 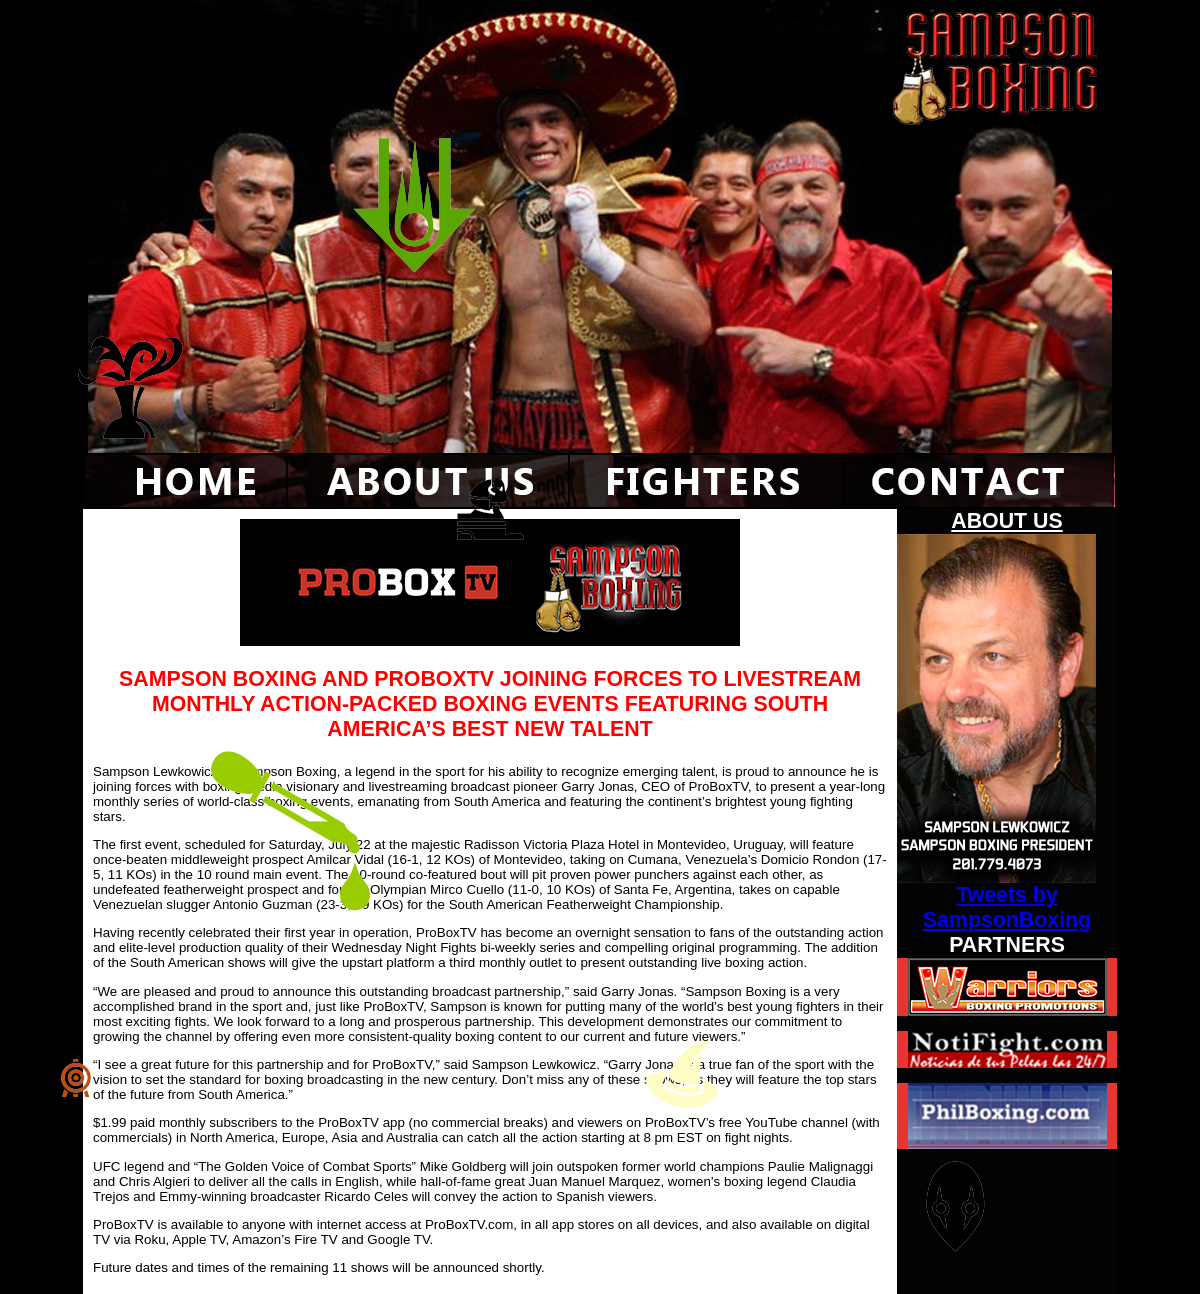 I want to click on indicates falling rock hazard or danger zone, so click(x=414, y=205).